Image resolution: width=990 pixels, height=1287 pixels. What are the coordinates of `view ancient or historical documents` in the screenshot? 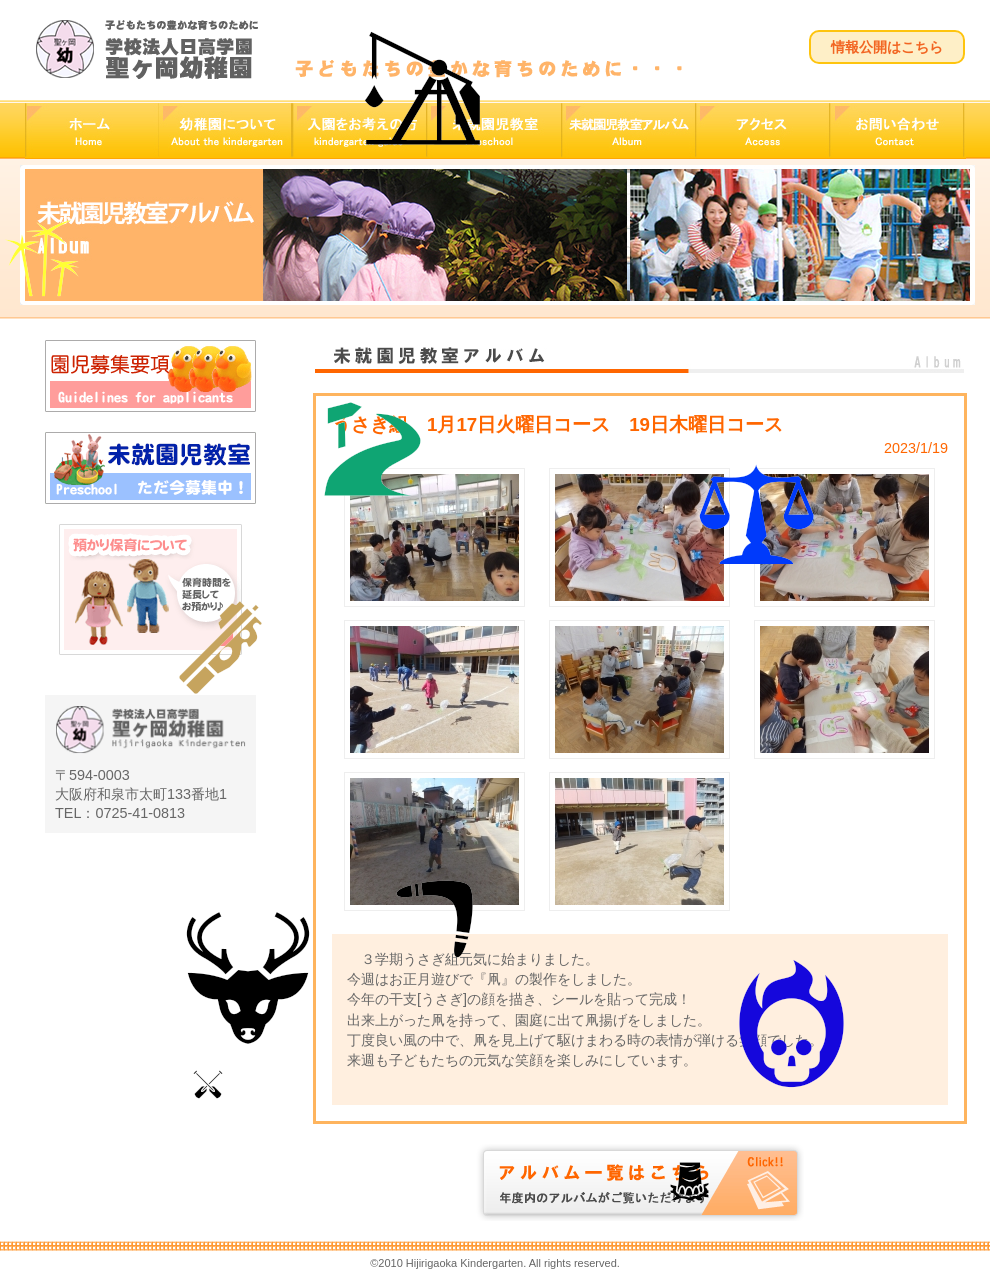 It's located at (42, 257).